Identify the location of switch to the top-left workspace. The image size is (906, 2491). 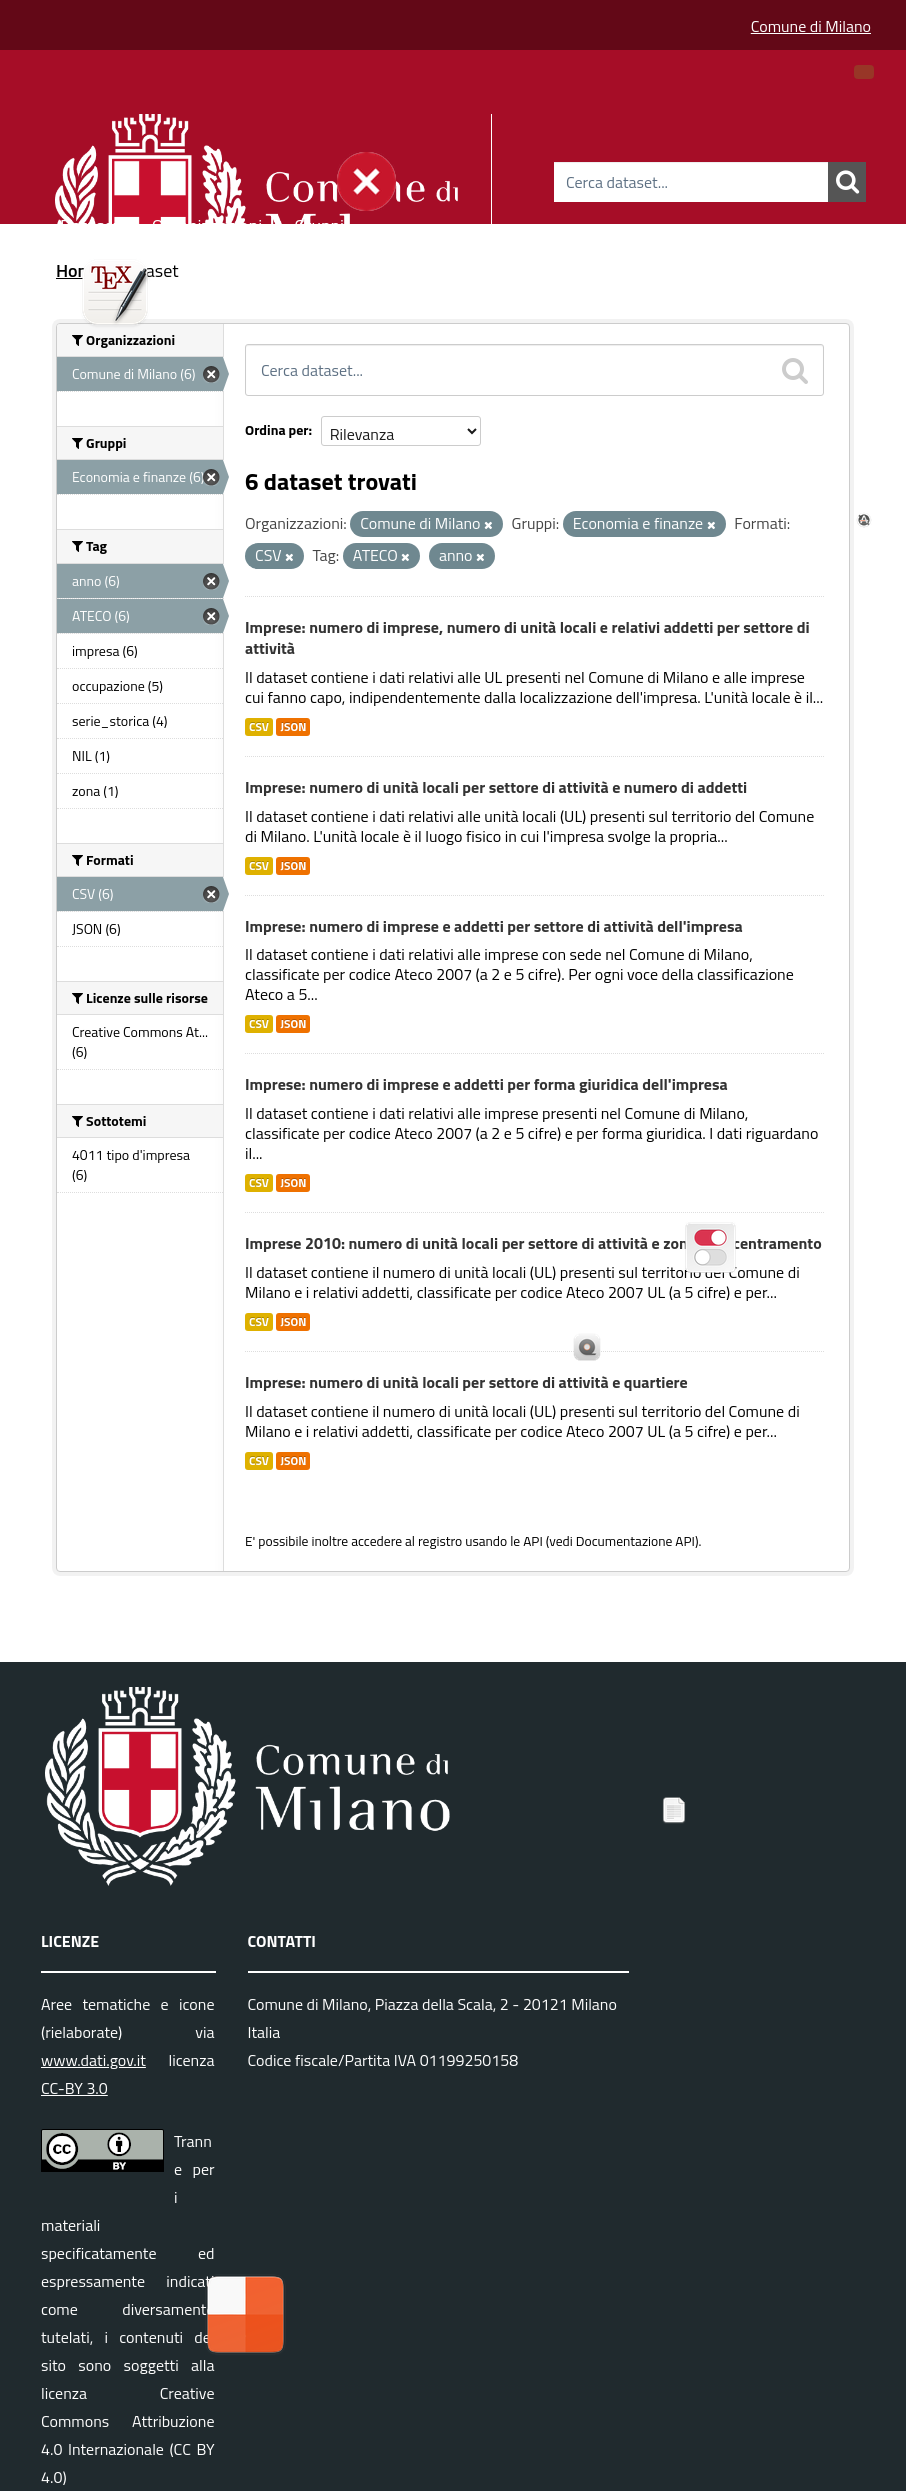
(245, 2314).